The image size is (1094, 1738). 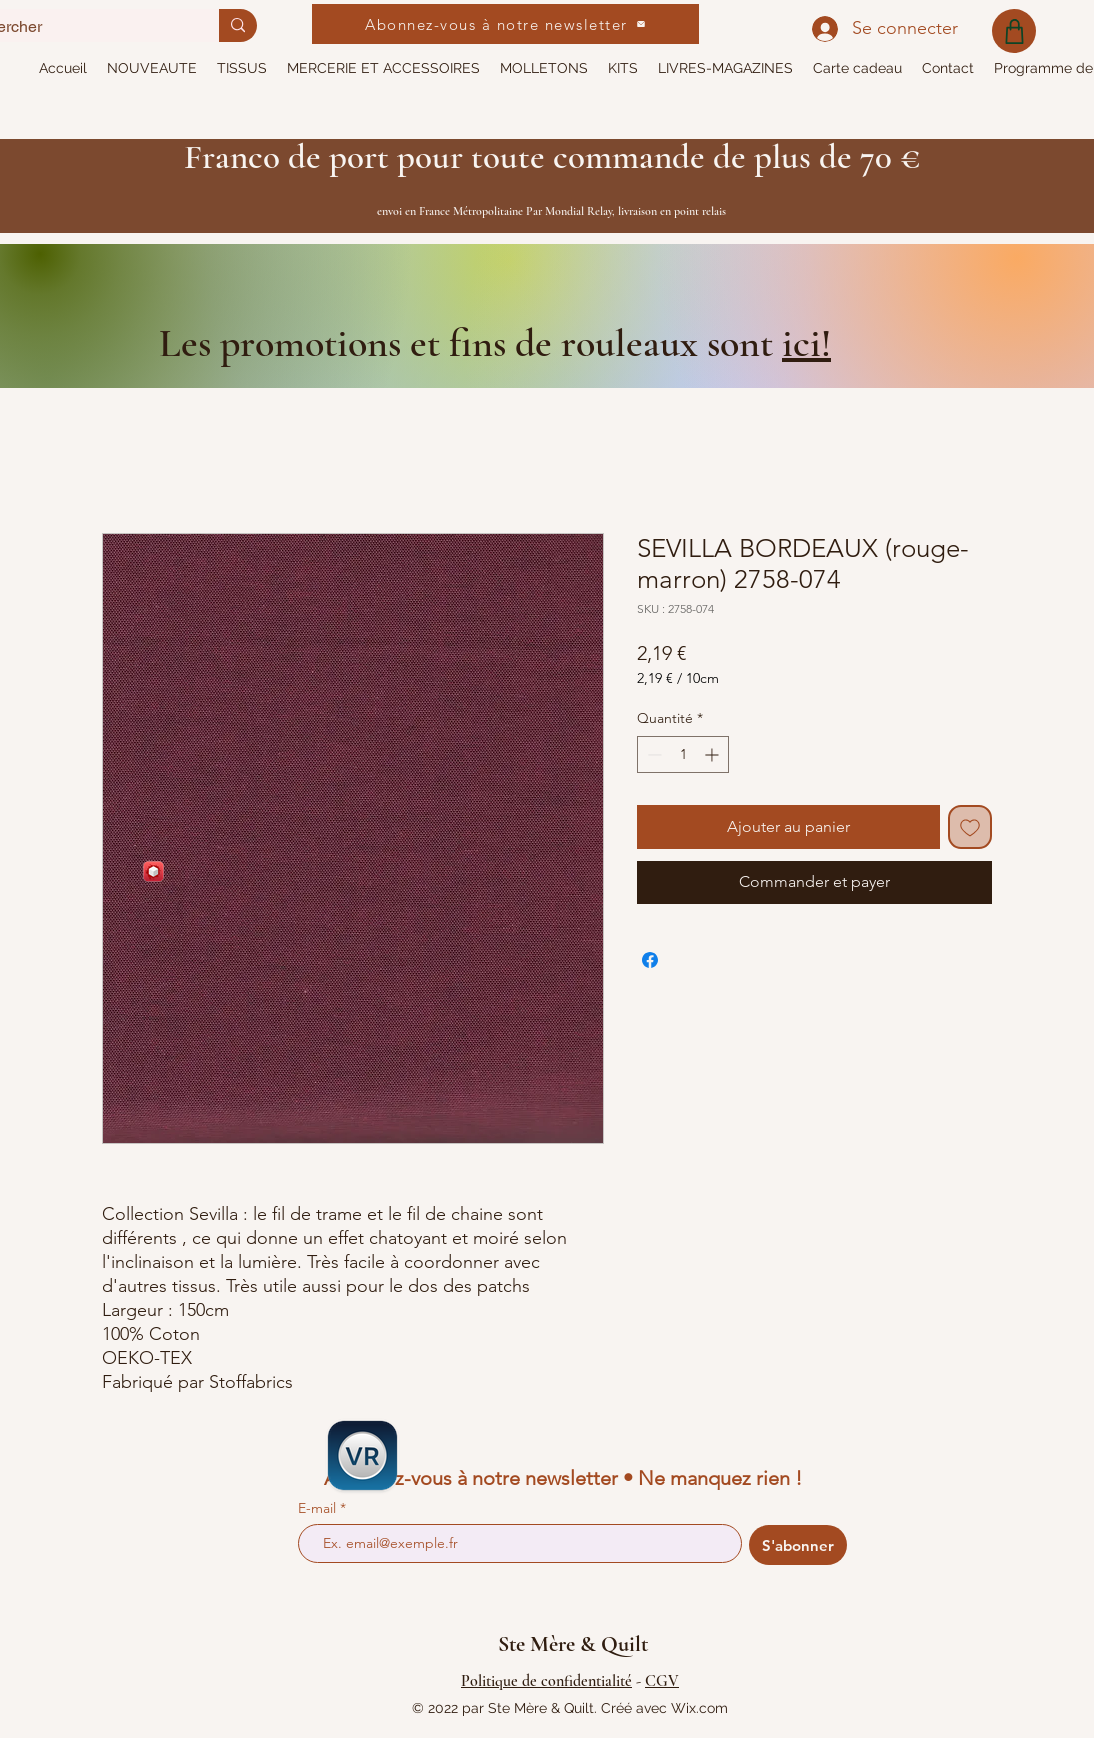 What do you see at coordinates (362, 1455) in the screenshot?
I see `launch VR monitor application` at bounding box center [362, 1455].